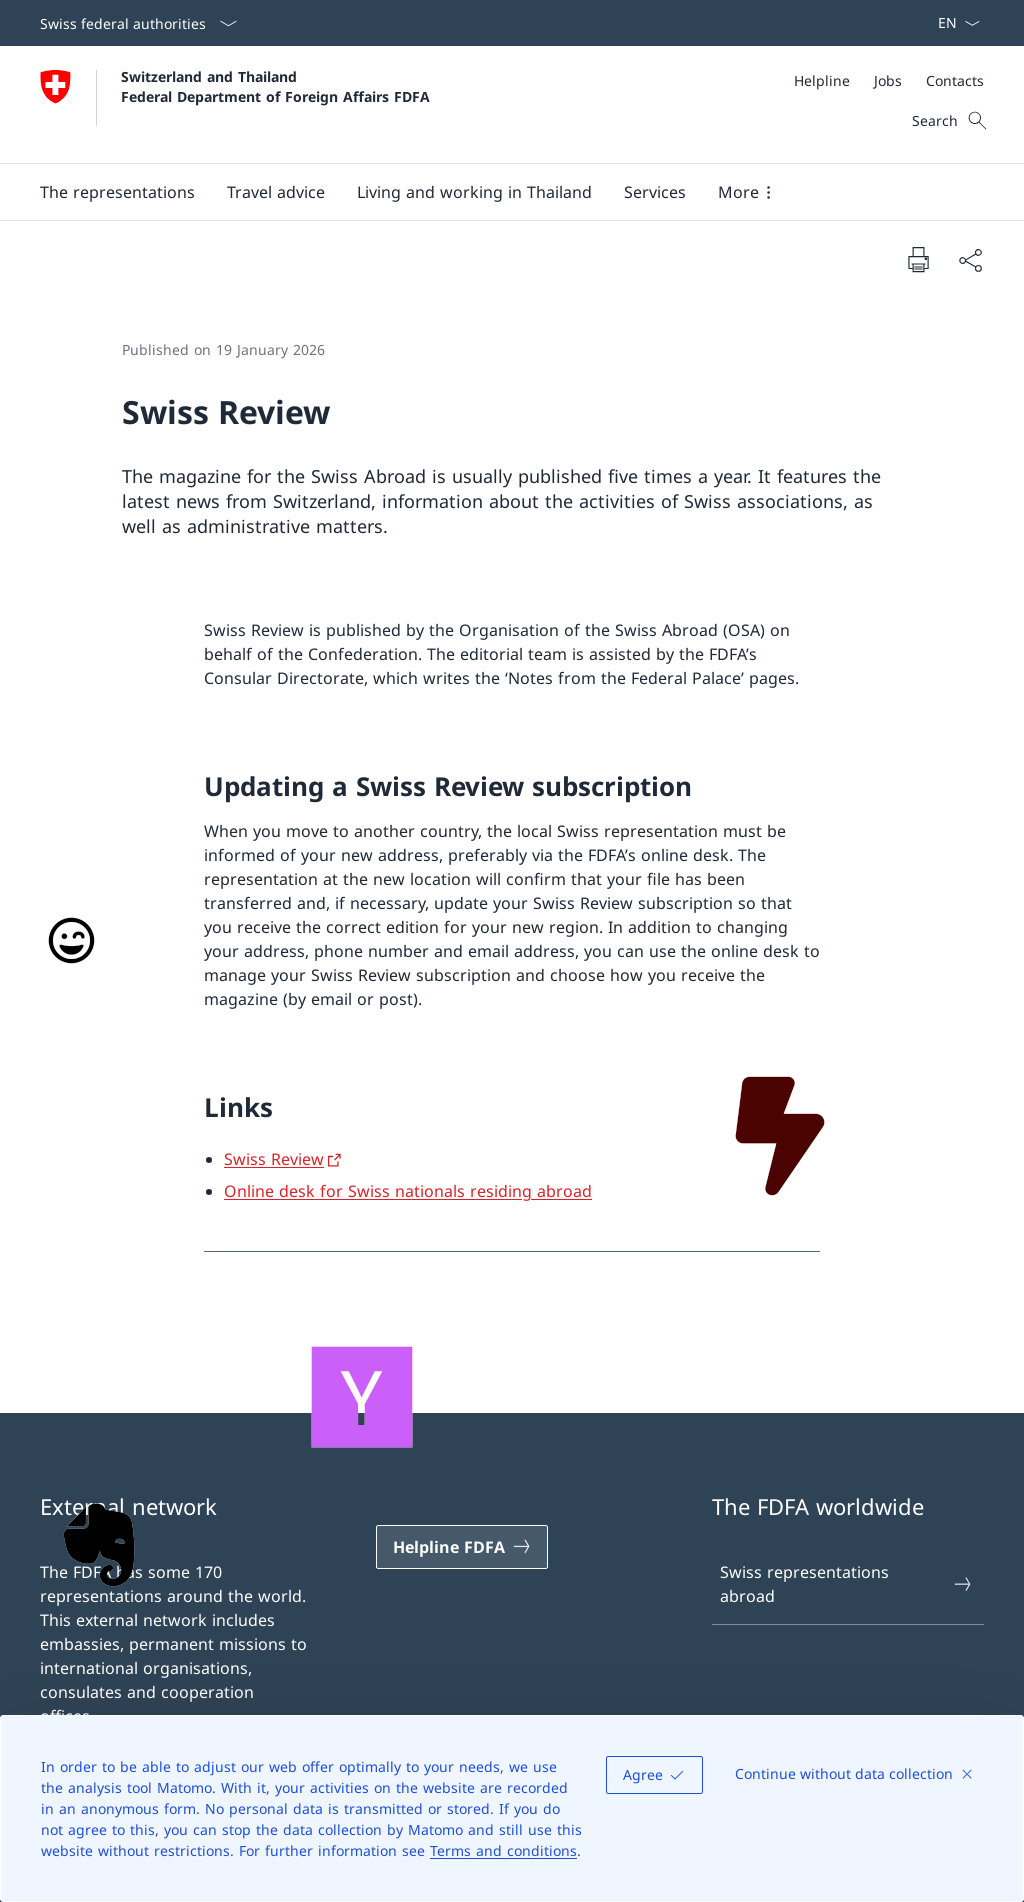  Describe the element at coordinates (780, 1136) in the screenshot. I see `indicates flash or quick action mode` at that location.